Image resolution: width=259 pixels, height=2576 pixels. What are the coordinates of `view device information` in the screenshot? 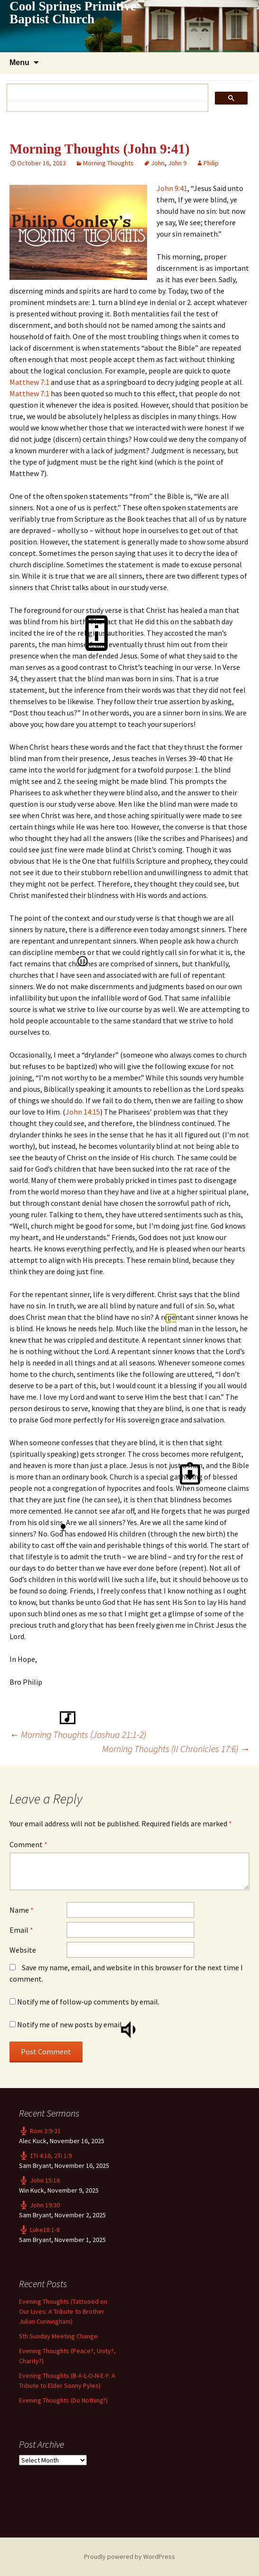 It's located at (96, 633).